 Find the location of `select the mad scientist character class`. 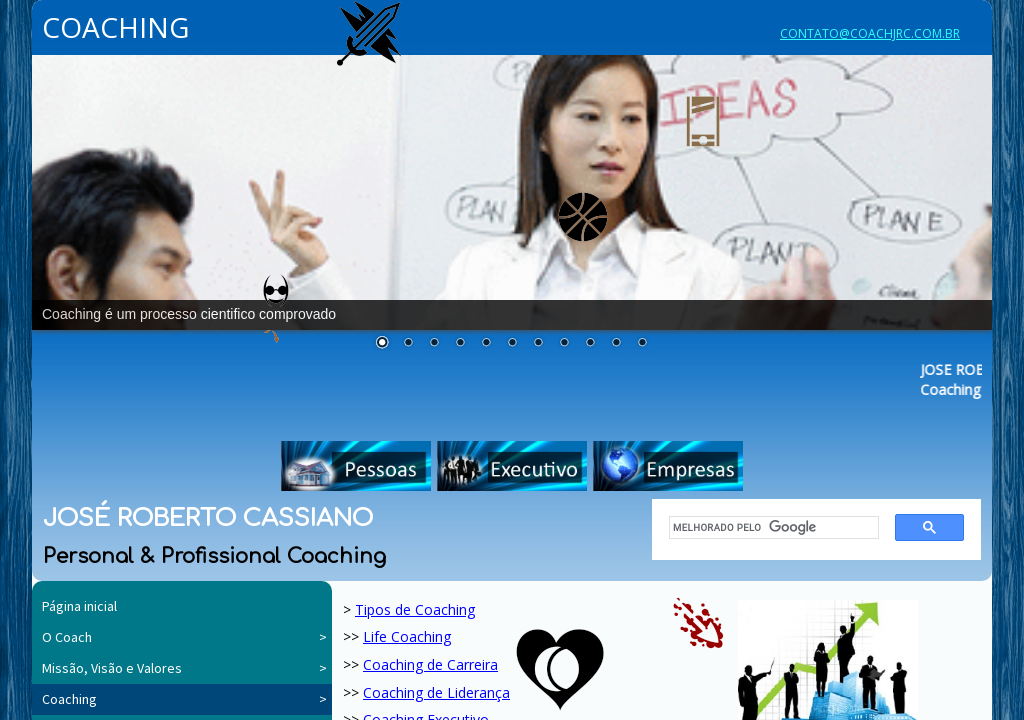

select the mad scientist character class is located at coordinates (276, 290).